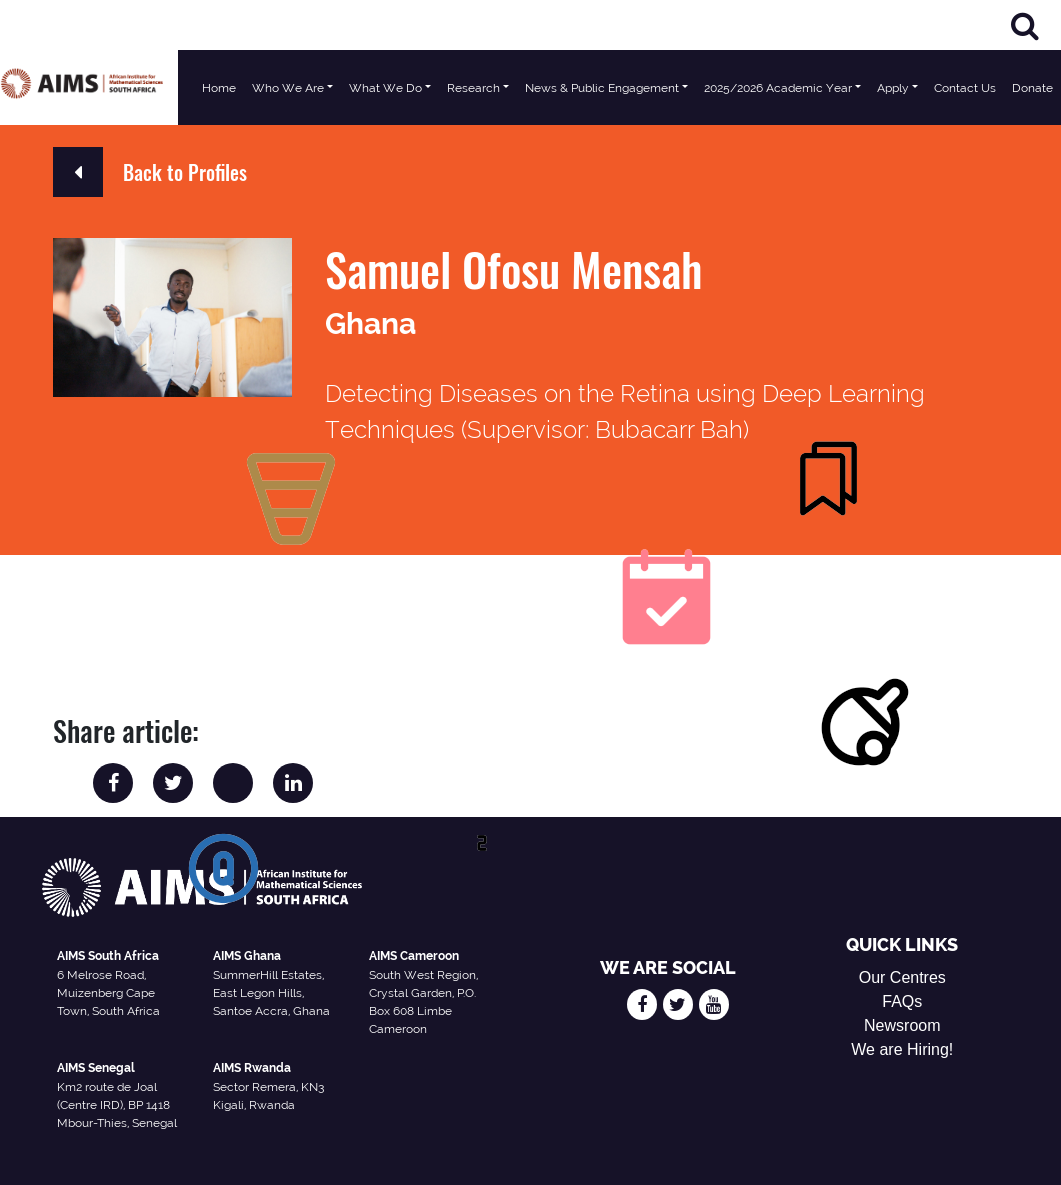 The image size is (1061, 1185). I want to click on view sales funnel analytics, so click(291, 499).